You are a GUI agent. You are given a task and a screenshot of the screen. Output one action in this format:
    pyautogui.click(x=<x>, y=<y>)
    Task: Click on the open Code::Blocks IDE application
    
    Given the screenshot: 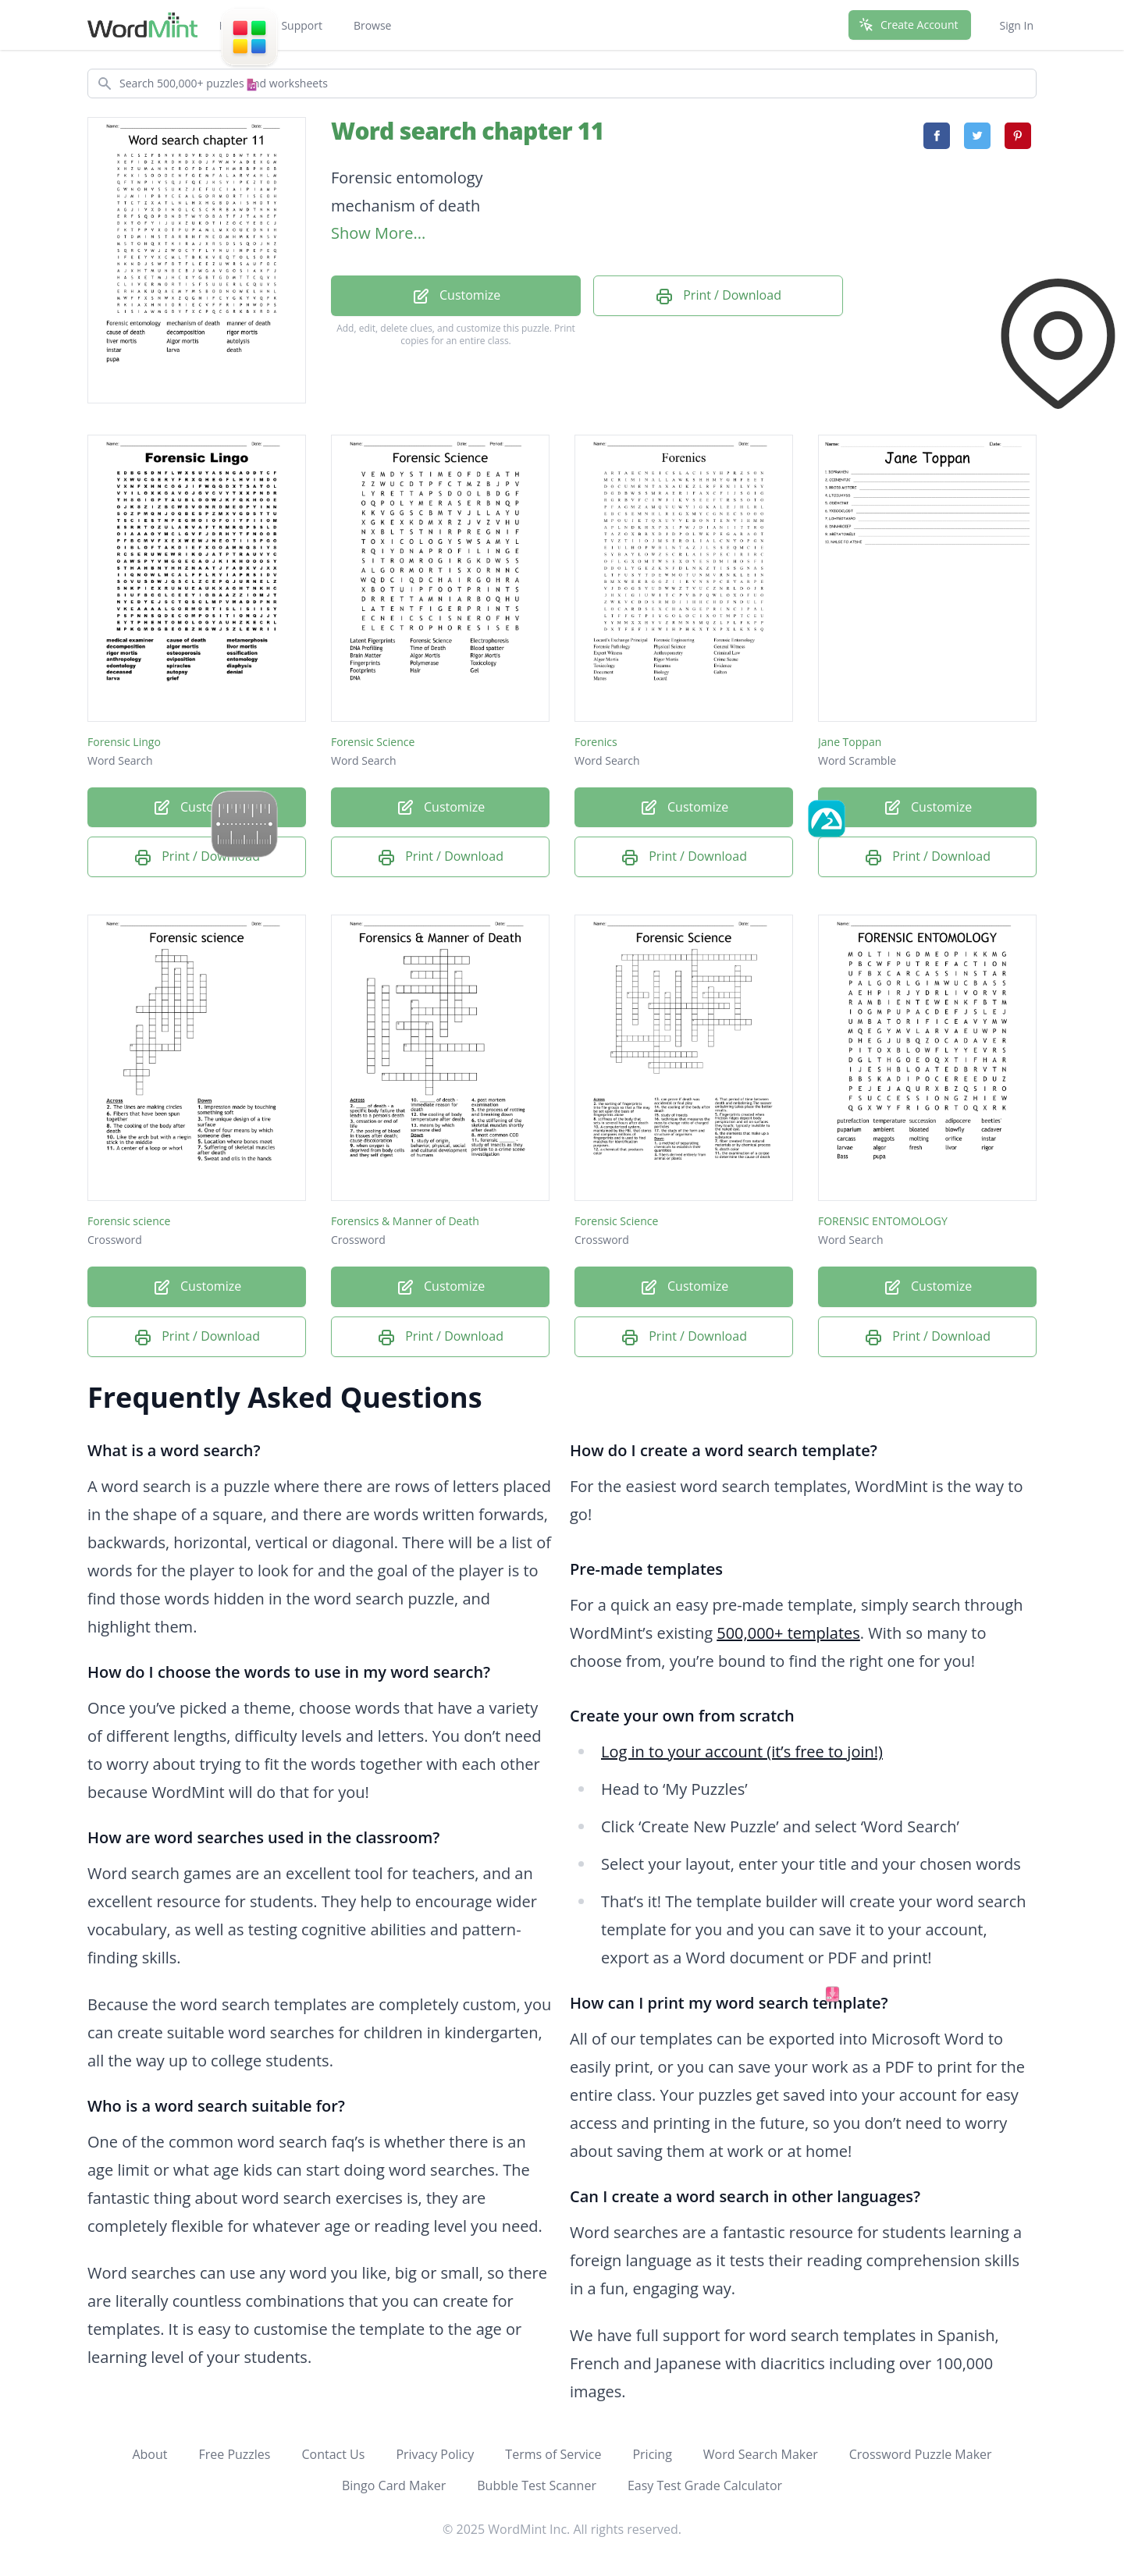 What is the action you would take?
    pyautogui.click(x=249, y=37)
    